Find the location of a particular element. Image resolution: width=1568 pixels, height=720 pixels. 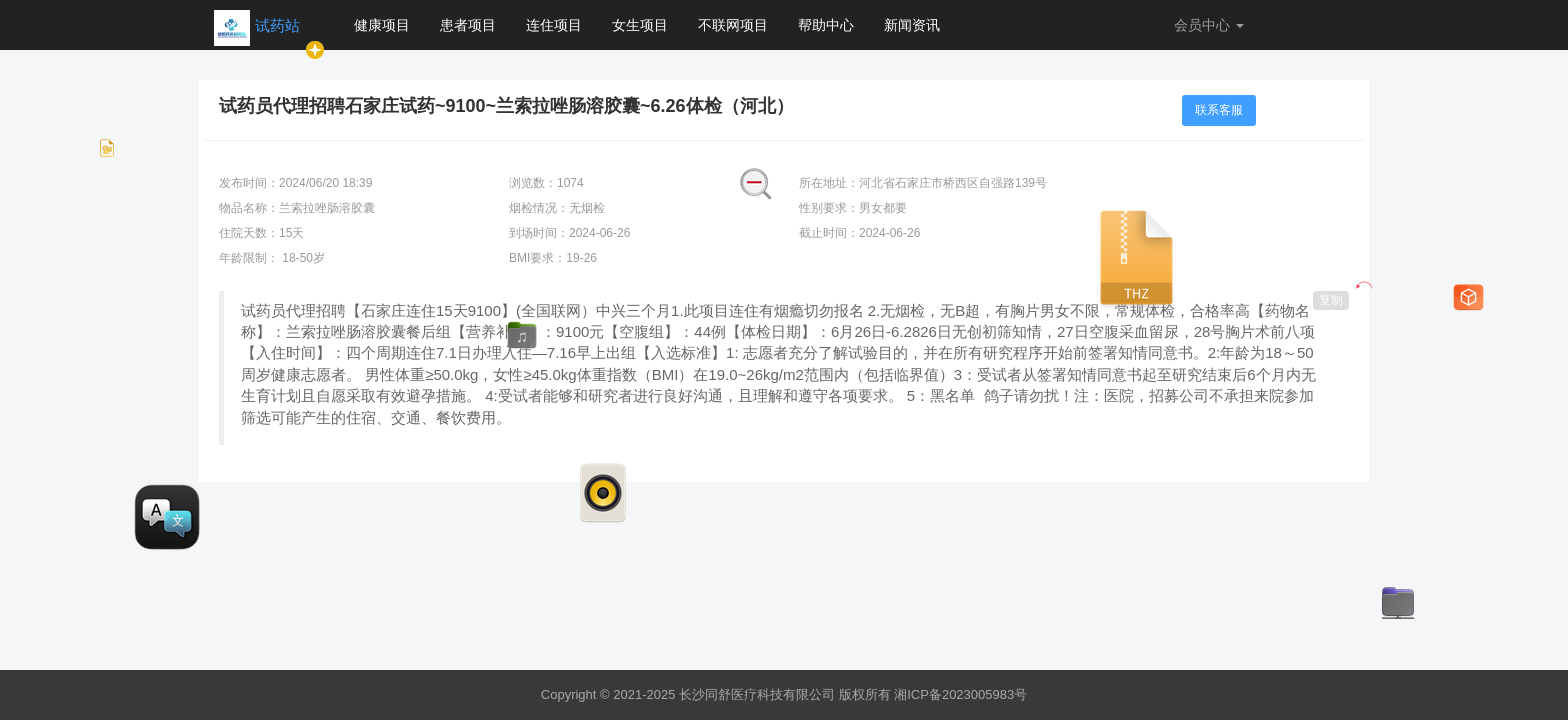

open your music folder is located at coordinates (522, 335).